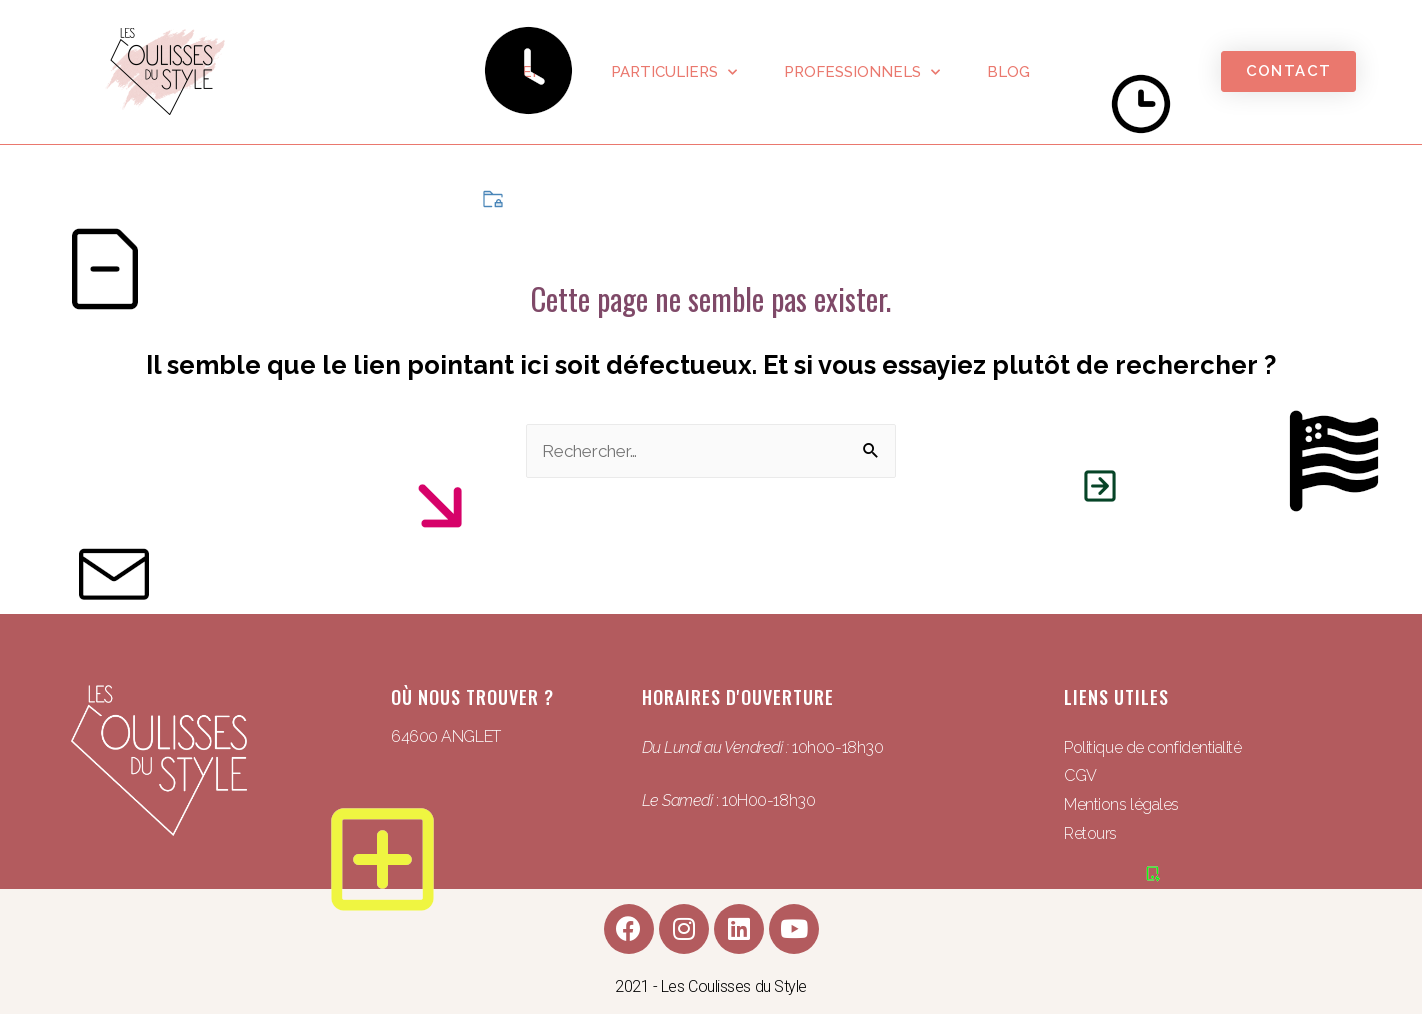  Describe the element at coordinates (1334, 461) in the screenshot. I see `select united states as your country` at that location.